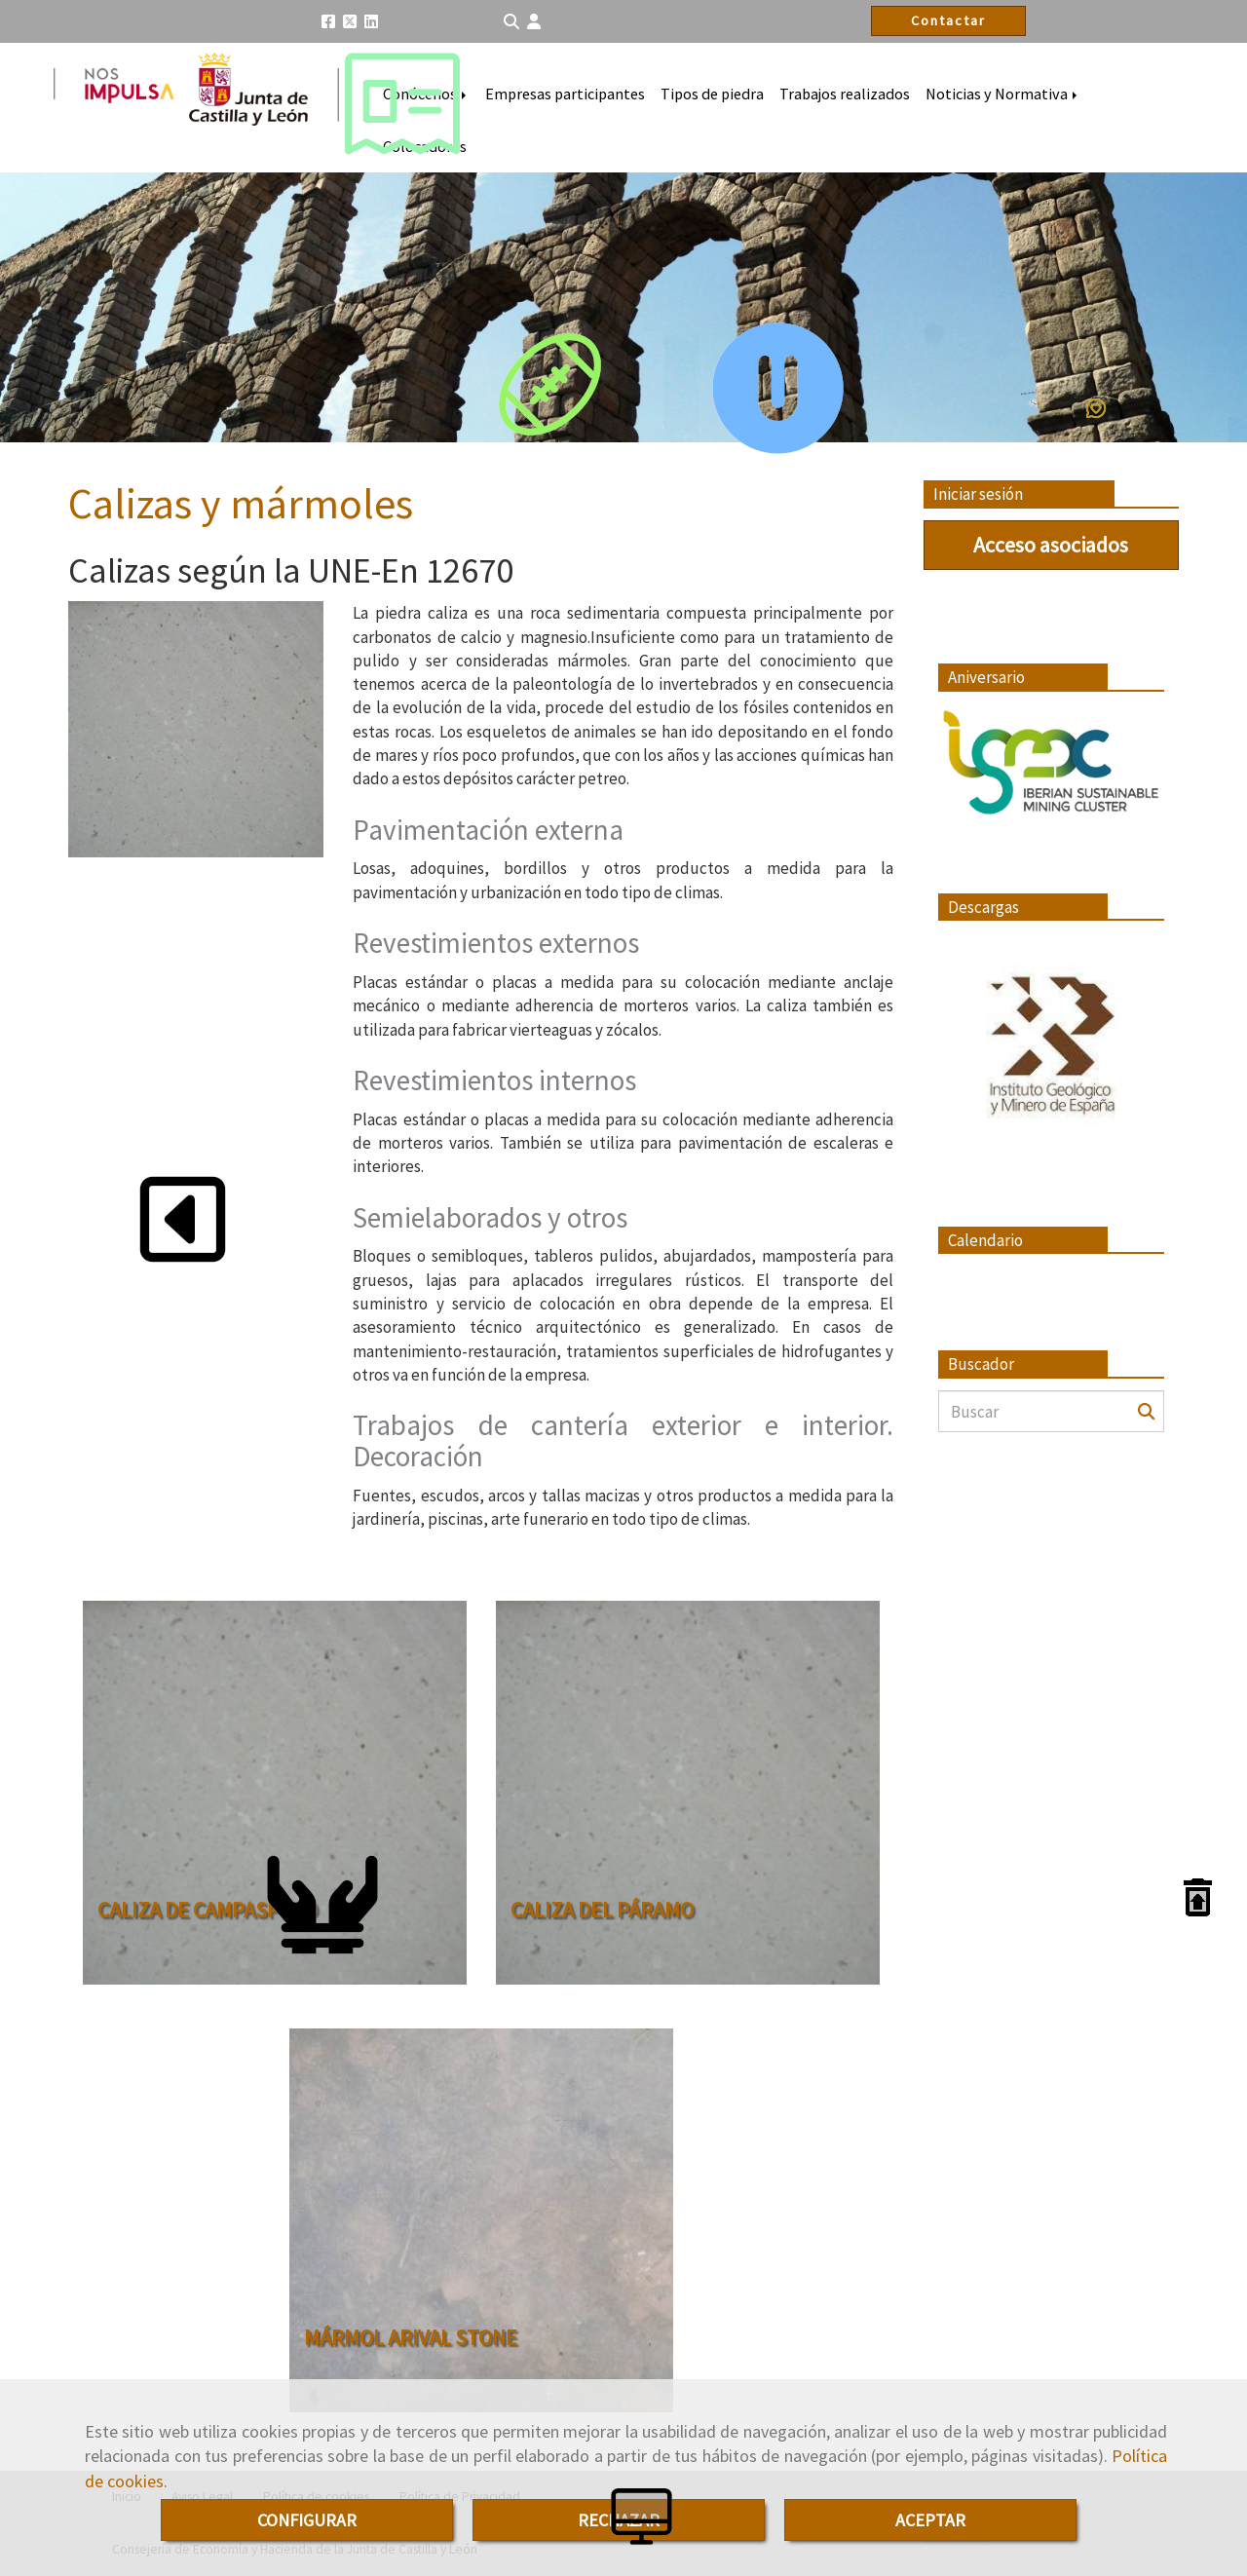 Image resolution: width=1247 pixels, height=2576 pixels. I want to click on view news articles or press clippings, so click(402, 101).